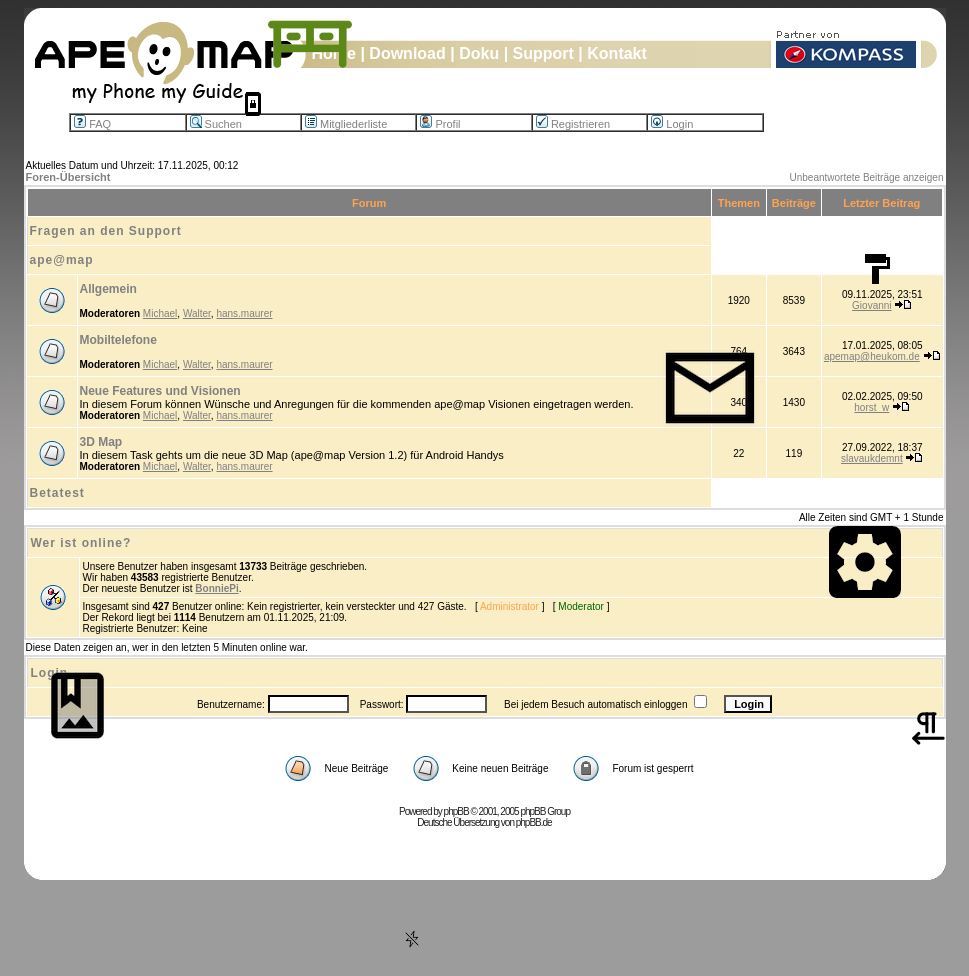 The width and height of the screenshot is (969, 976). I want to click on access your photo album, so click(77, 705).